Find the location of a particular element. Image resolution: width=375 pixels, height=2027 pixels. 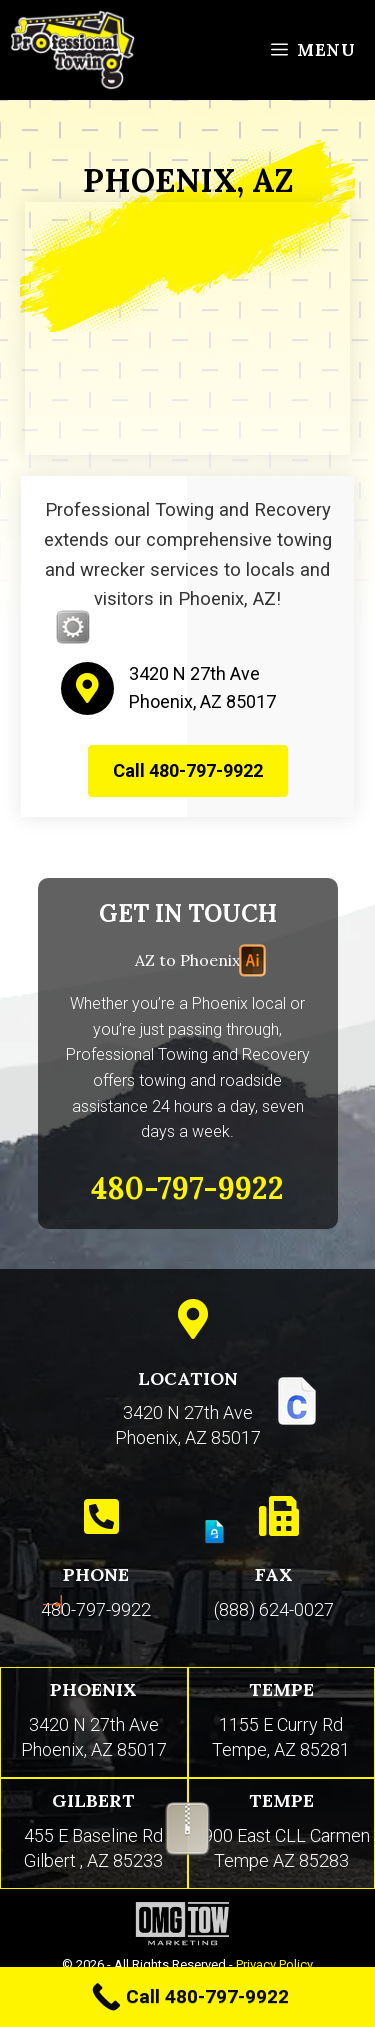

open archive manager application is located at coordinates (187, 1828).